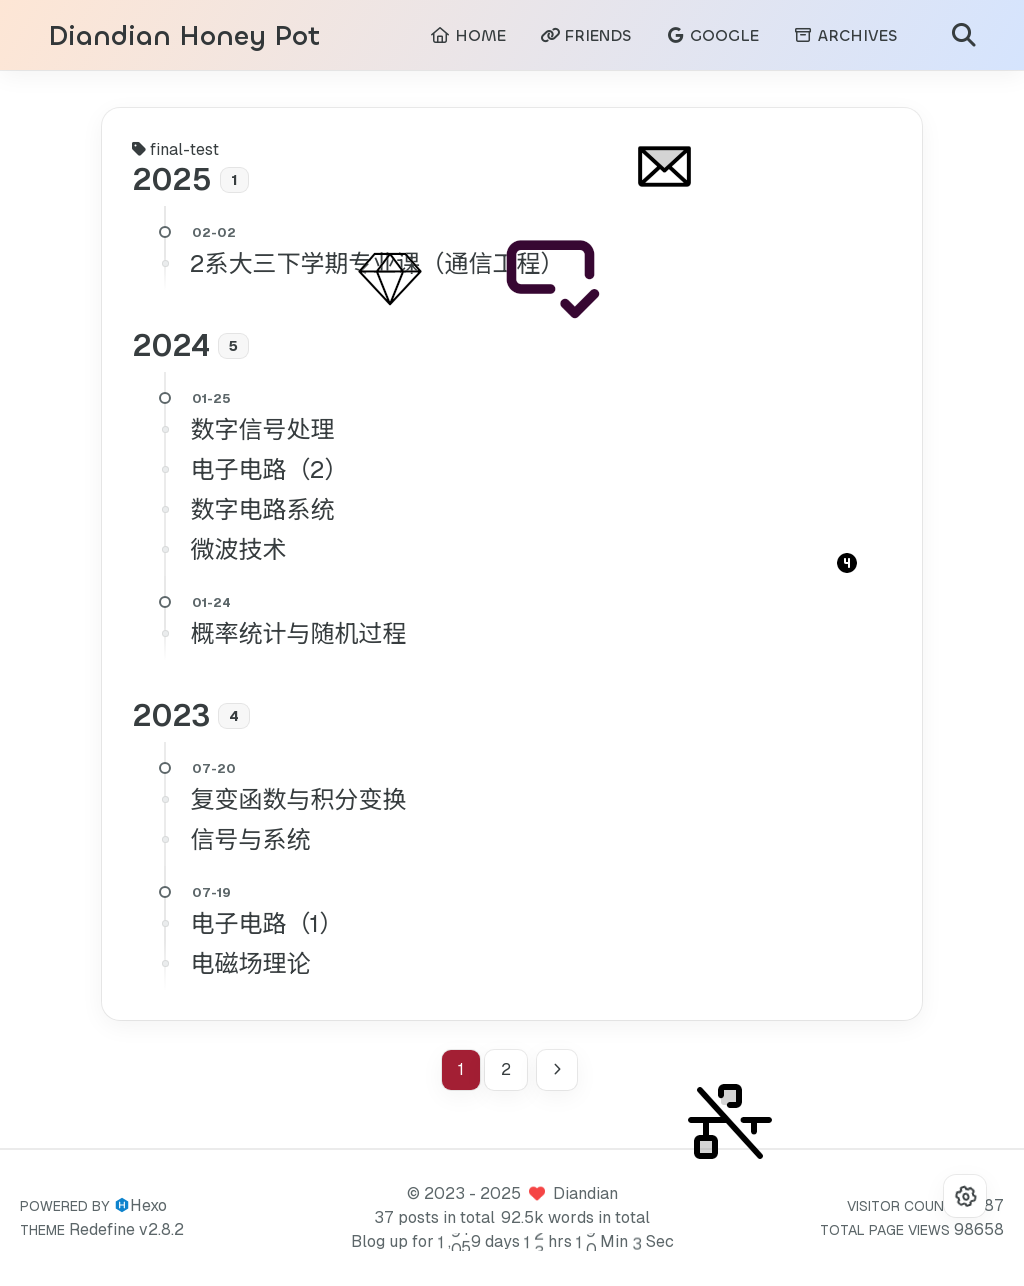 The width and height of the screenshot is (1024, 1286). I want to click on network connection unavailable, so click(730, 1123).